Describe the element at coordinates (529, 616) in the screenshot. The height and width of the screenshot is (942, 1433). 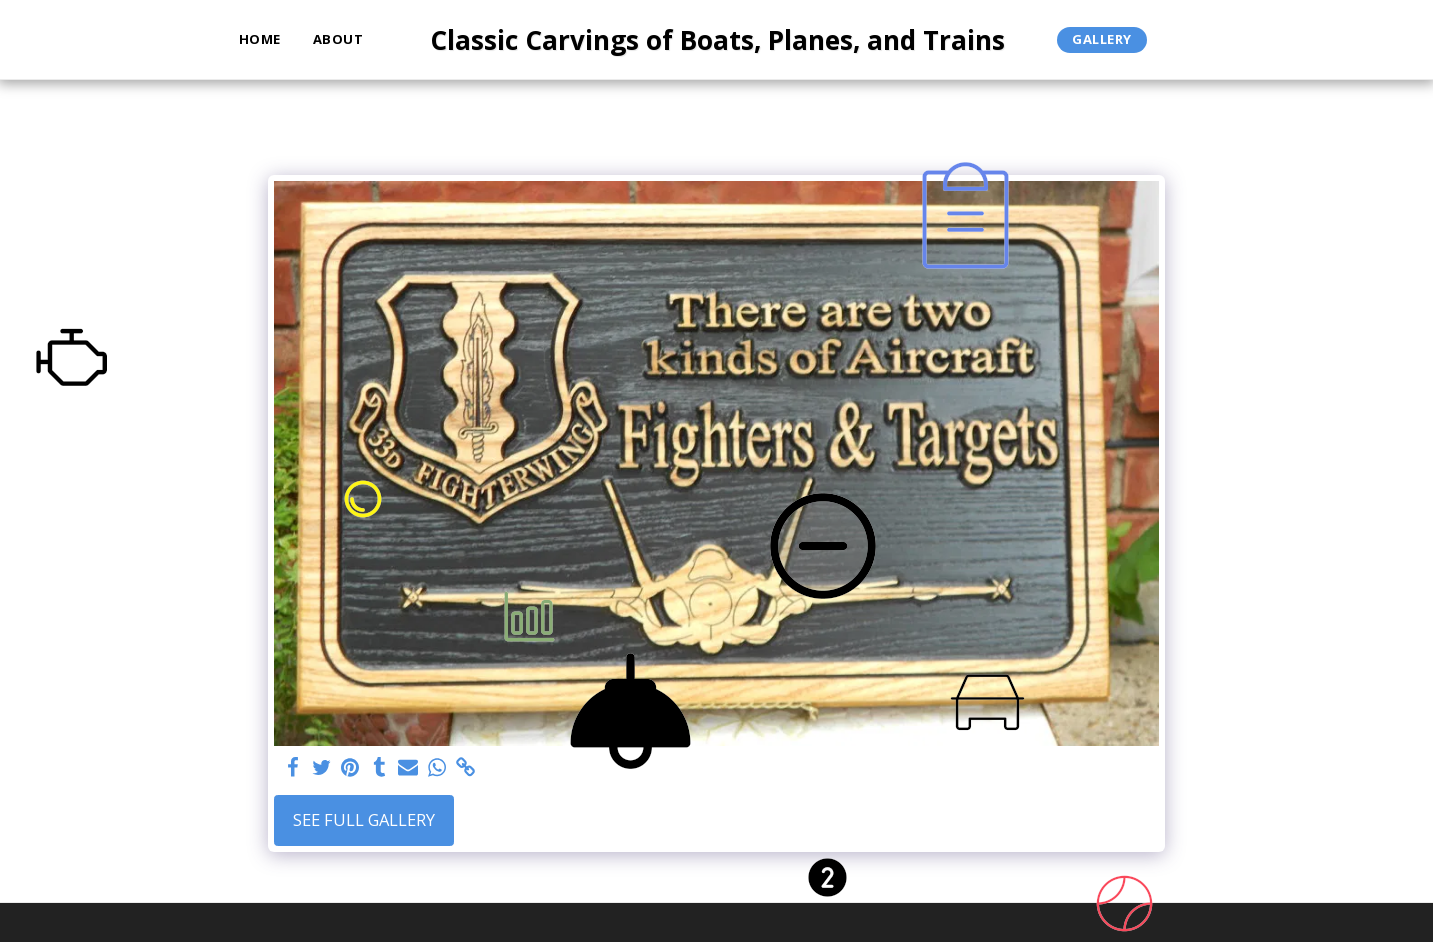
I see `view analytics or statistics` at that location.